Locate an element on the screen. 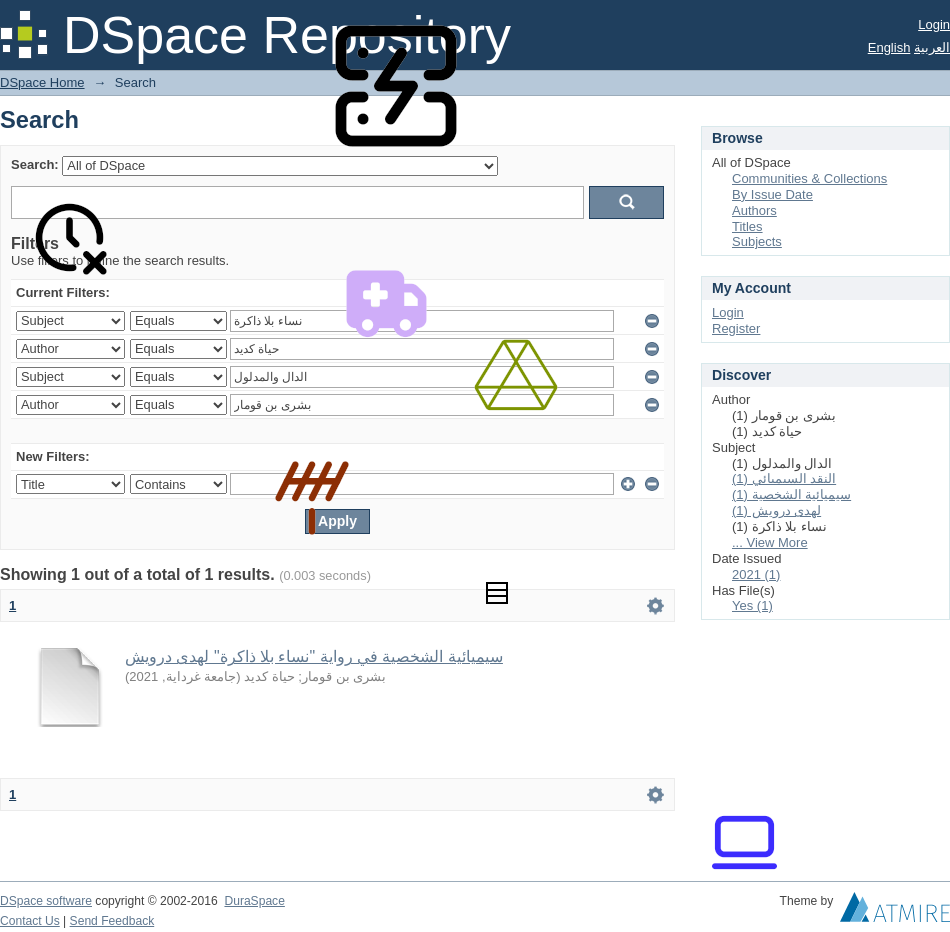  indicates server failure or crash is located at coordinates (396, 86).